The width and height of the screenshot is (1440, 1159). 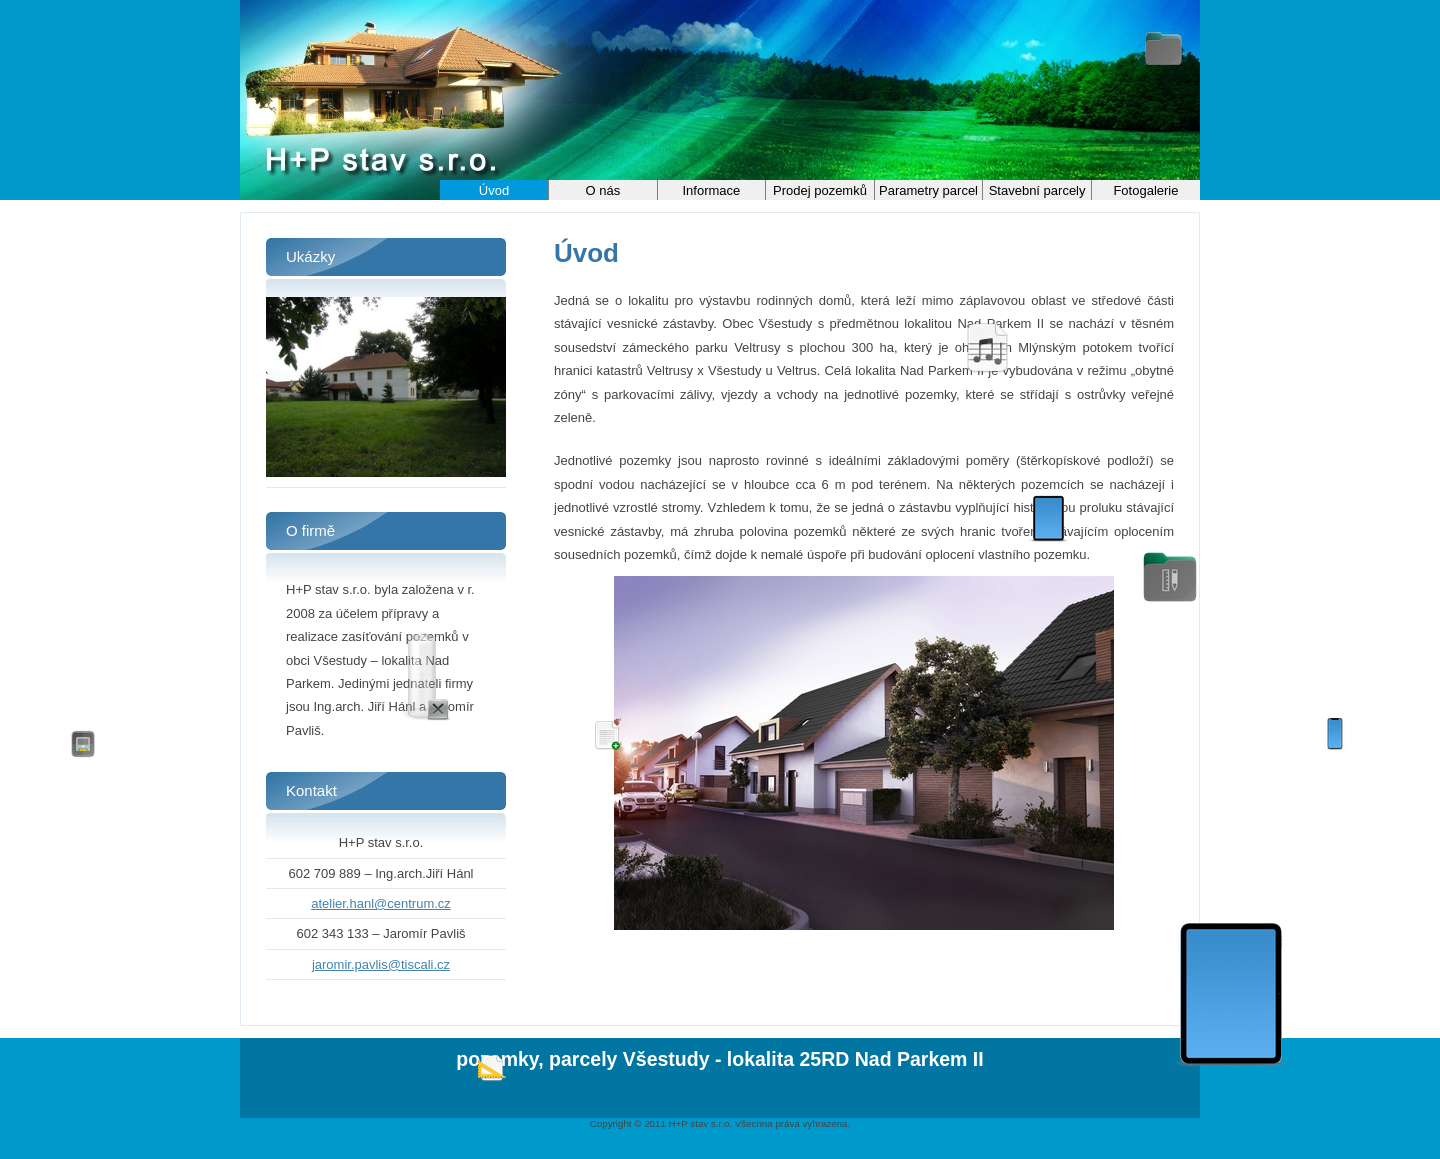 What do you see at coordinates (1163, 48) in the screenshot?
I see `open folder to view contents` at bounding box center [1163, 48].